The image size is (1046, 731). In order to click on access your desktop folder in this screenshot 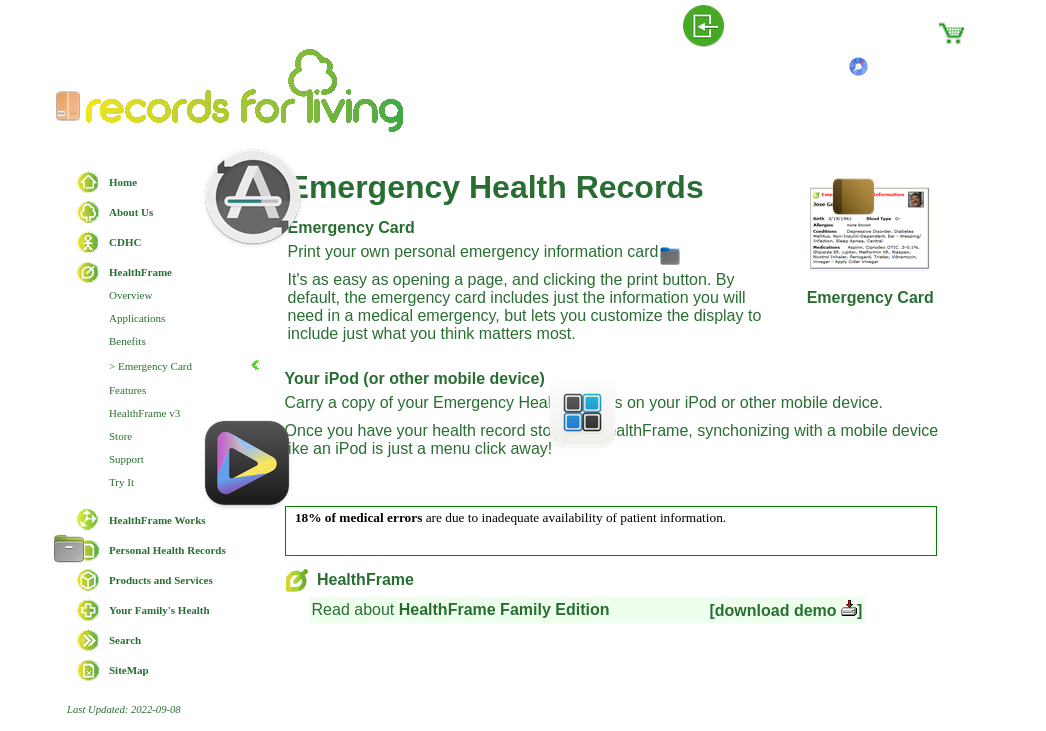, I will do `click(853, 195)`.